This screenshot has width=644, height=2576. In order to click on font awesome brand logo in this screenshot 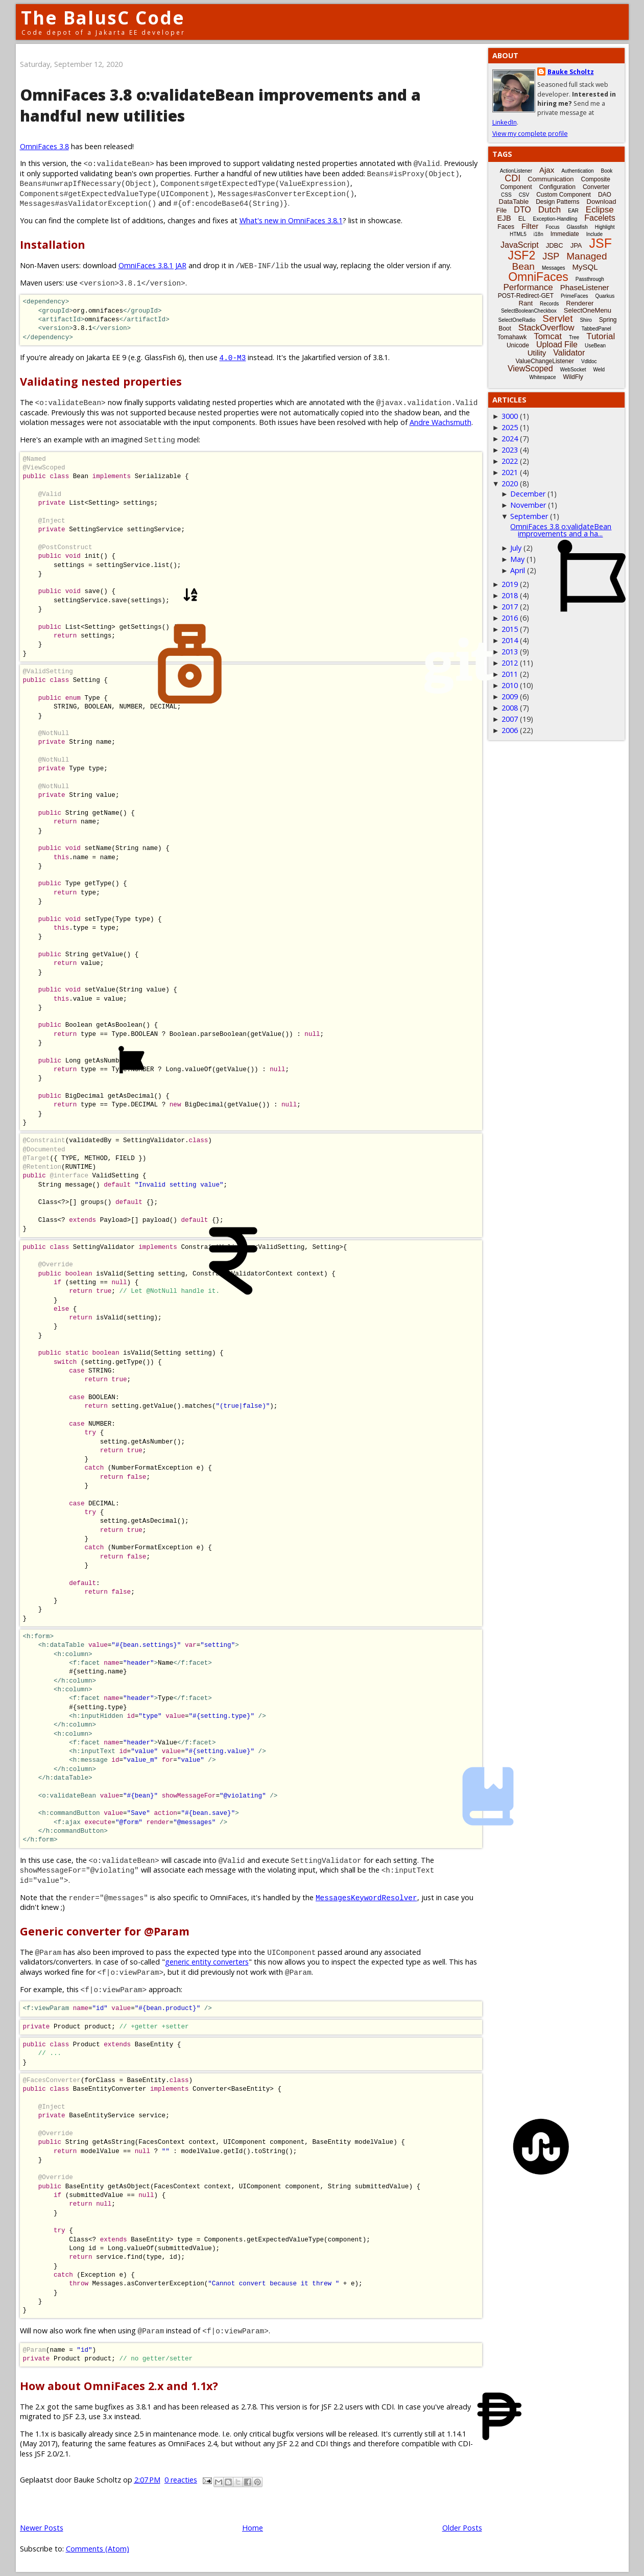, I will do `click(131, 1059)`.